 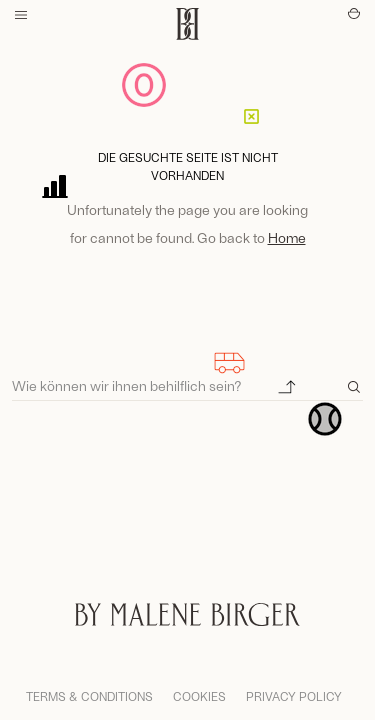 What do you see at coordinates (251, 116) in the screenshot?
I see `close or dismiss a modal window` at bounding box center [251, 116].